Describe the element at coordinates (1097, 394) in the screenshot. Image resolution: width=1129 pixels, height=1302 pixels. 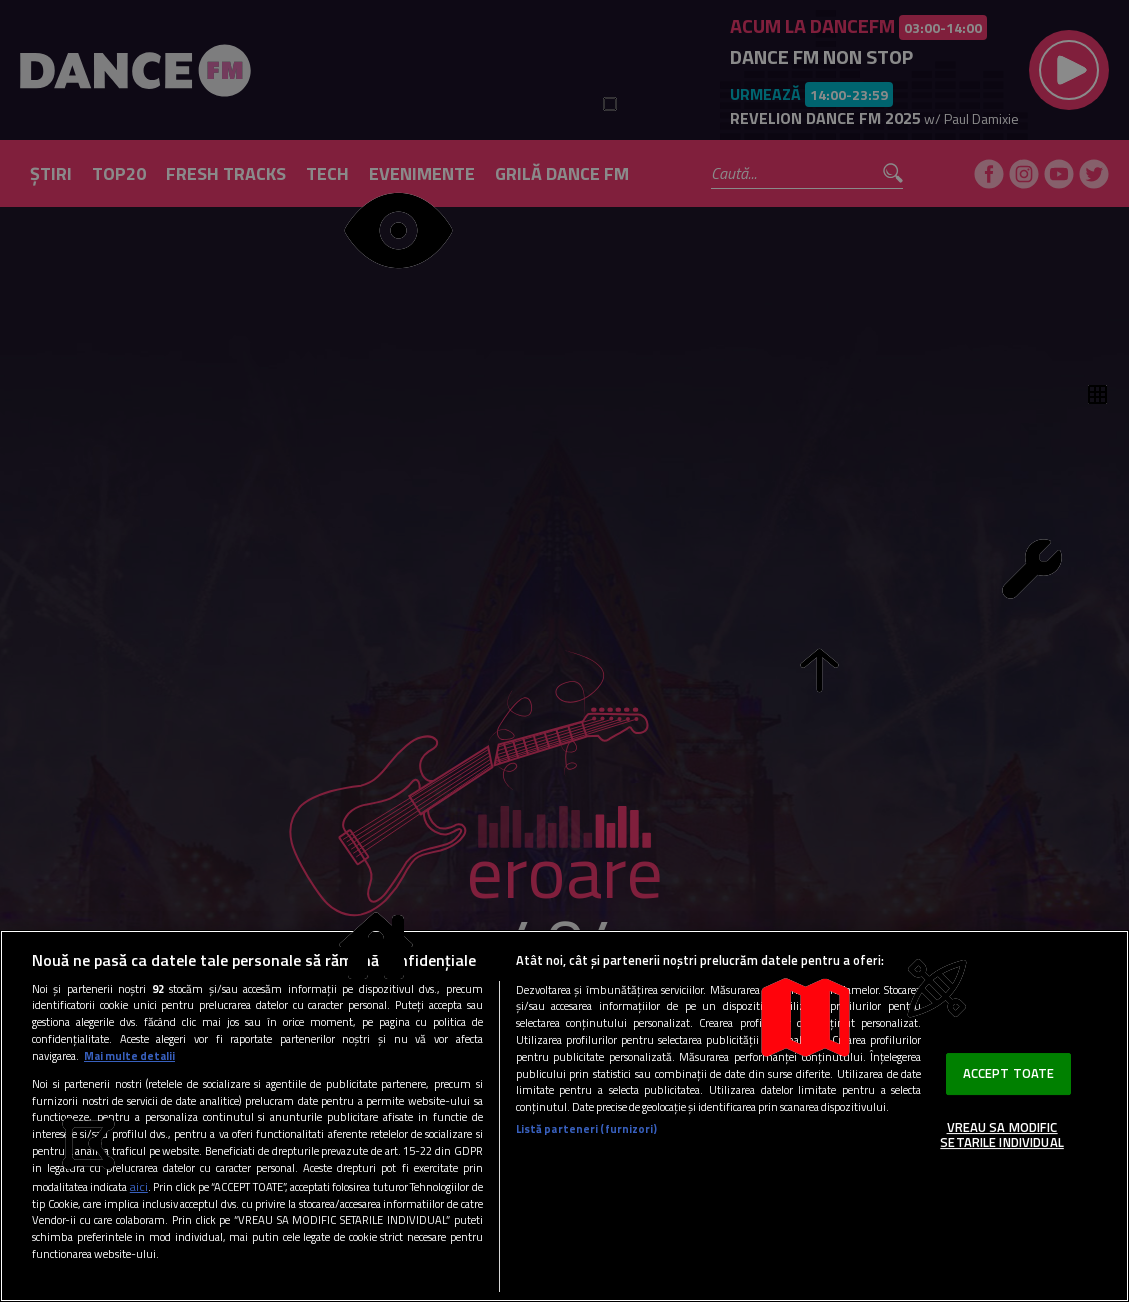
I see `toggle grid view display` at that location.